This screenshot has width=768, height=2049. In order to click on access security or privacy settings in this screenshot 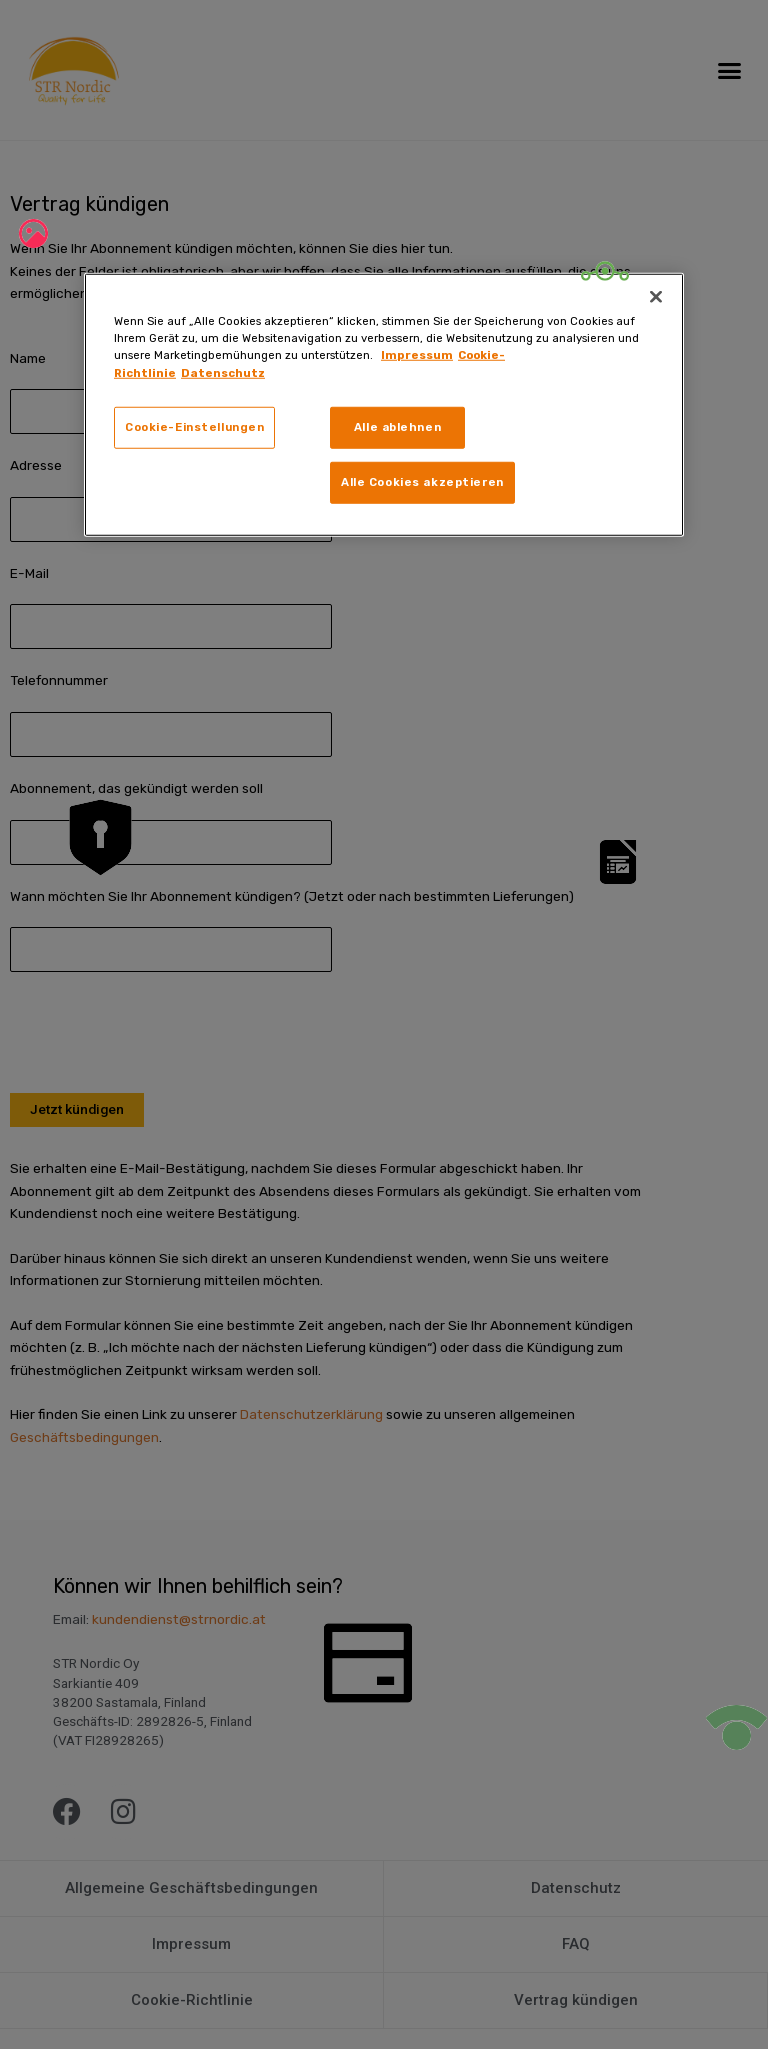, I will do `click(100, 837)`.